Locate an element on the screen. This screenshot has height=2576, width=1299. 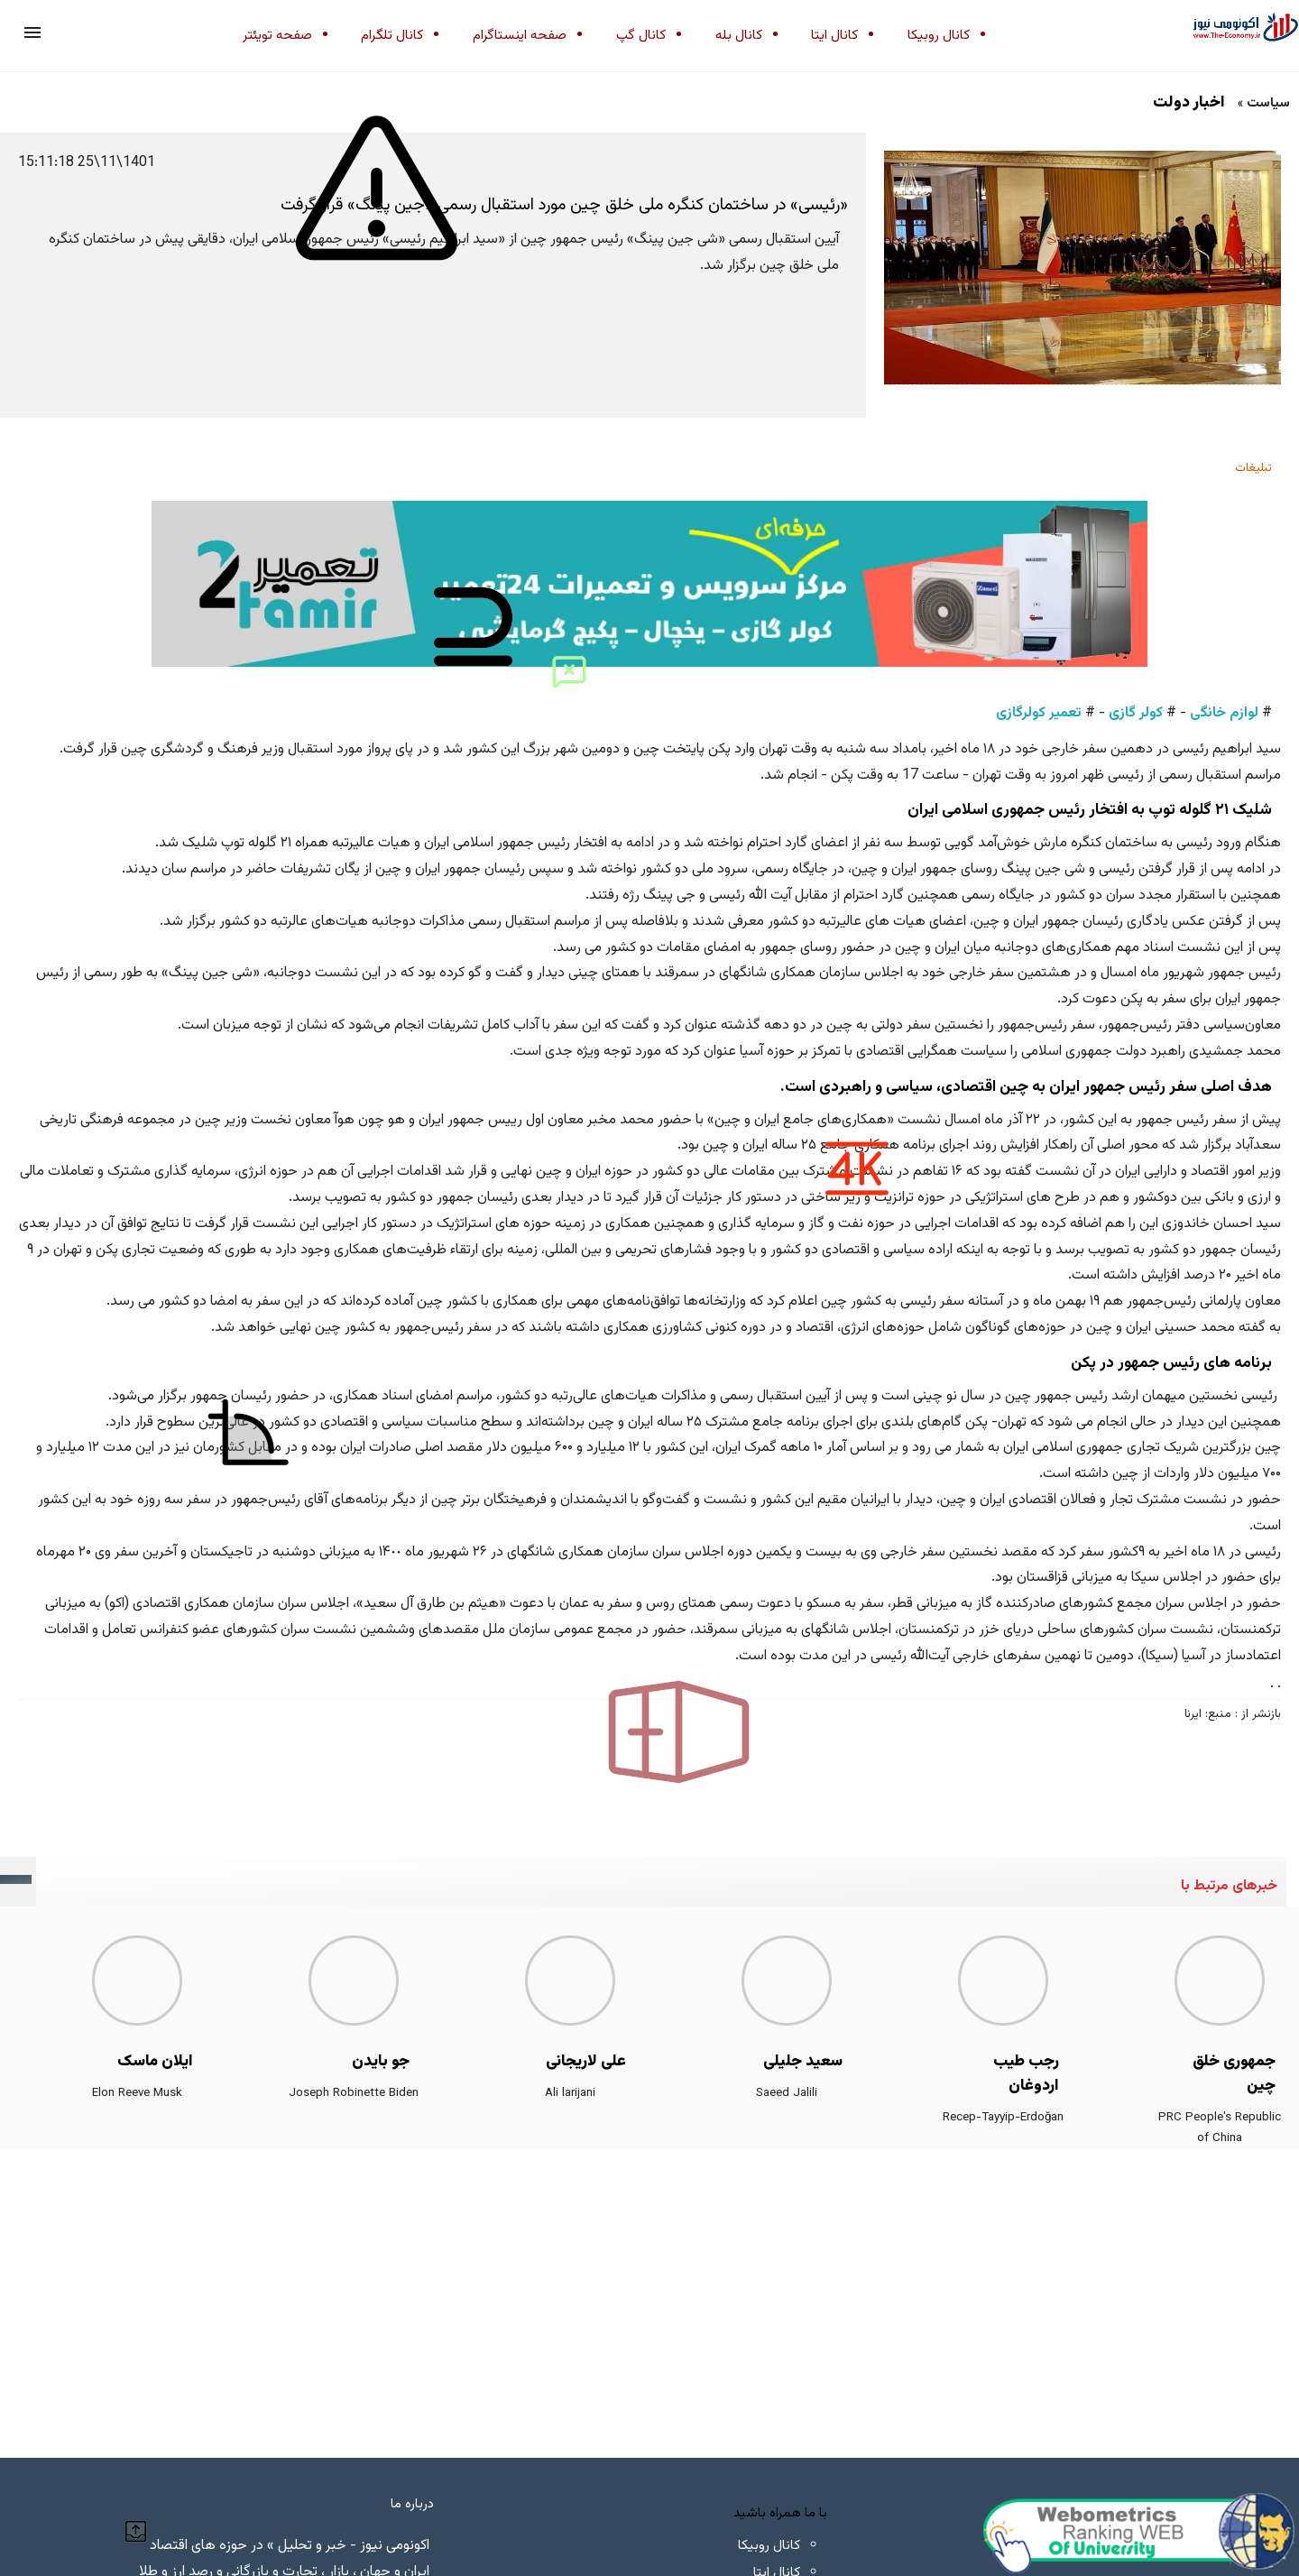
indicates a warning or caution state is located at coordinates (376, 190).